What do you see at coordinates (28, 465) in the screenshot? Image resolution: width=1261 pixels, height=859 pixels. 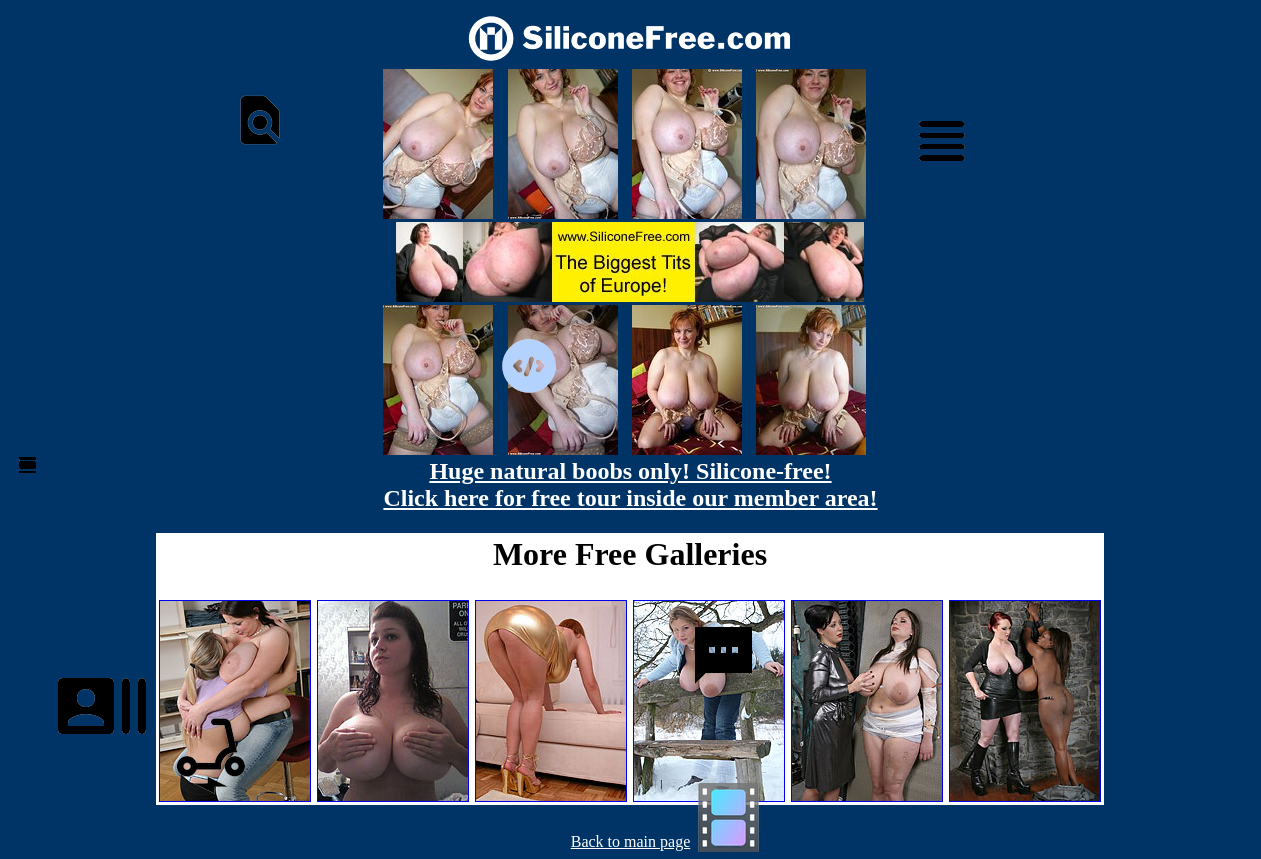 I see `switch to day view in calendar` at bounding box center [28, 465].